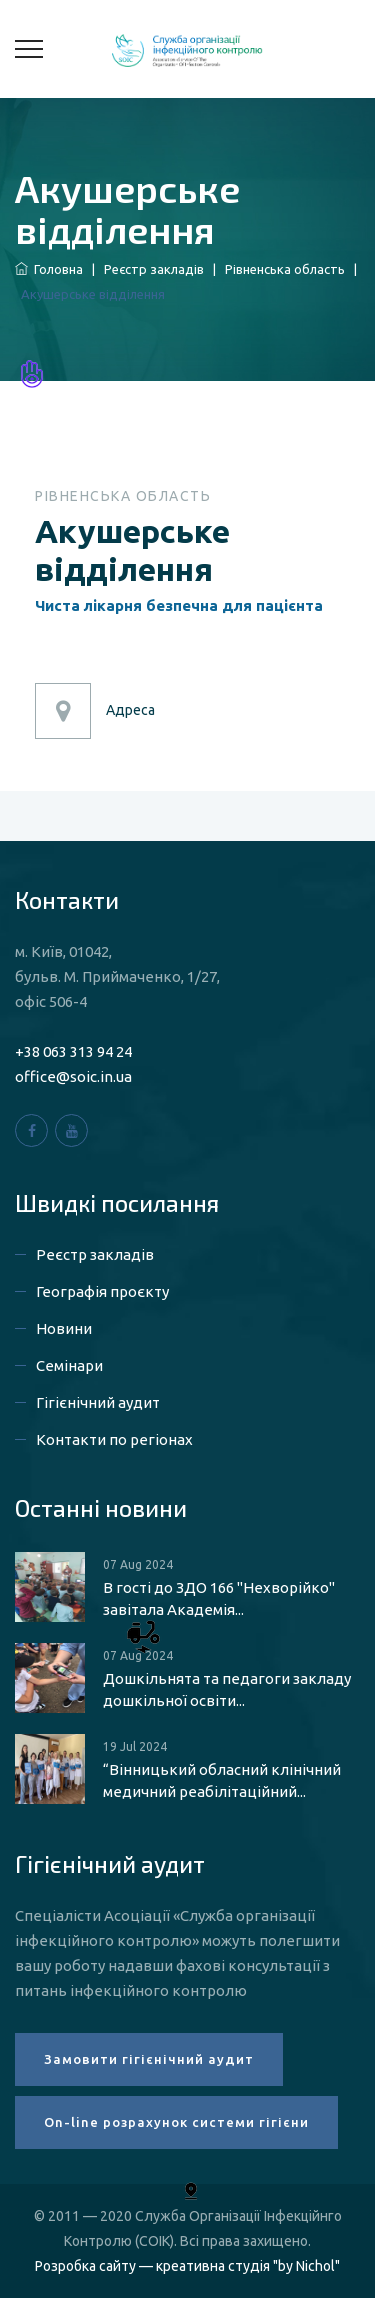  What do you see at coordinates (191, 2191) in the screenshot?
I see `drop a pin to mark a location` at bounding box center [191, 2191].